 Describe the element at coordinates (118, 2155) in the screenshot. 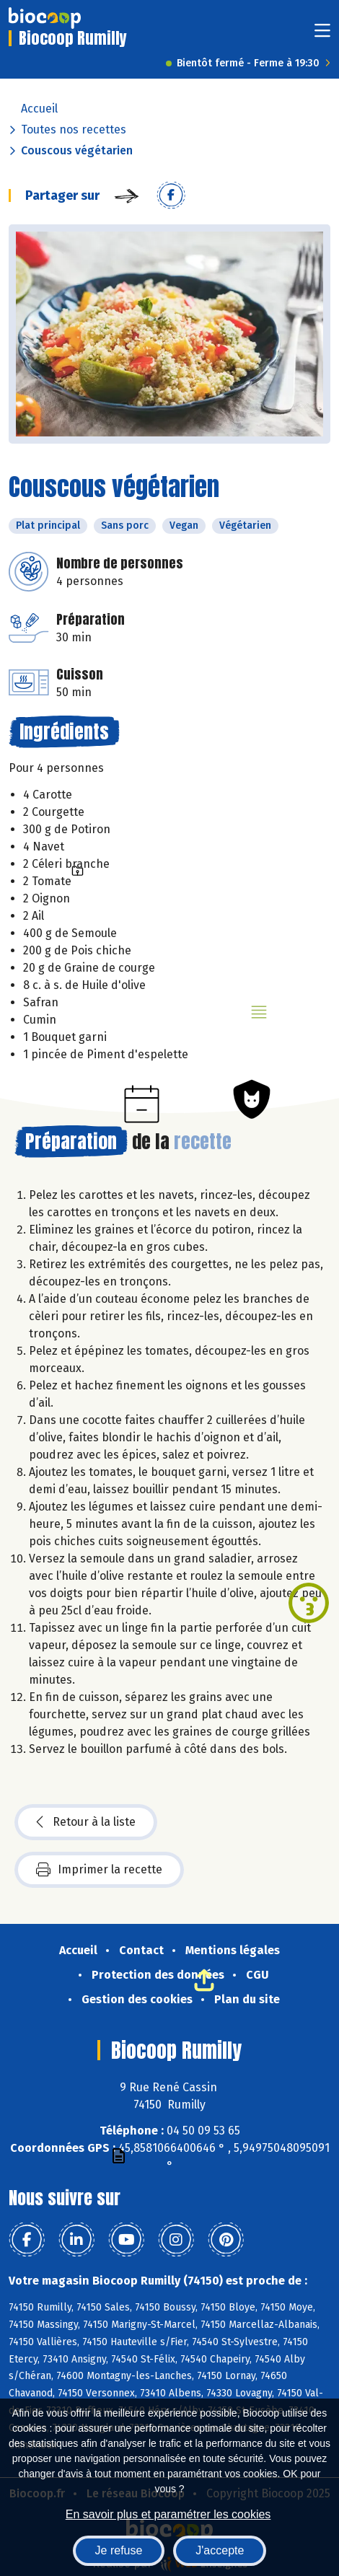

I see `view document details` at that location.